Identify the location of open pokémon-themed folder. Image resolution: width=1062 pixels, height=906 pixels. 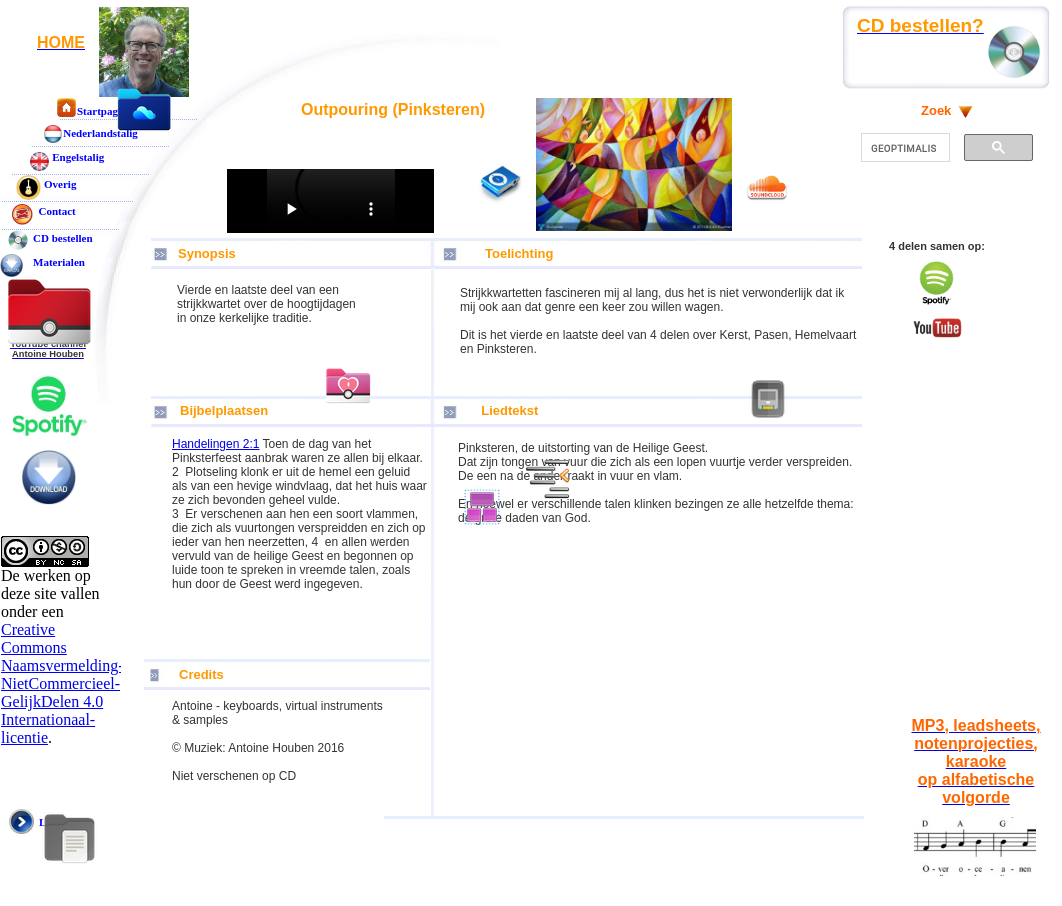
(49, 314).